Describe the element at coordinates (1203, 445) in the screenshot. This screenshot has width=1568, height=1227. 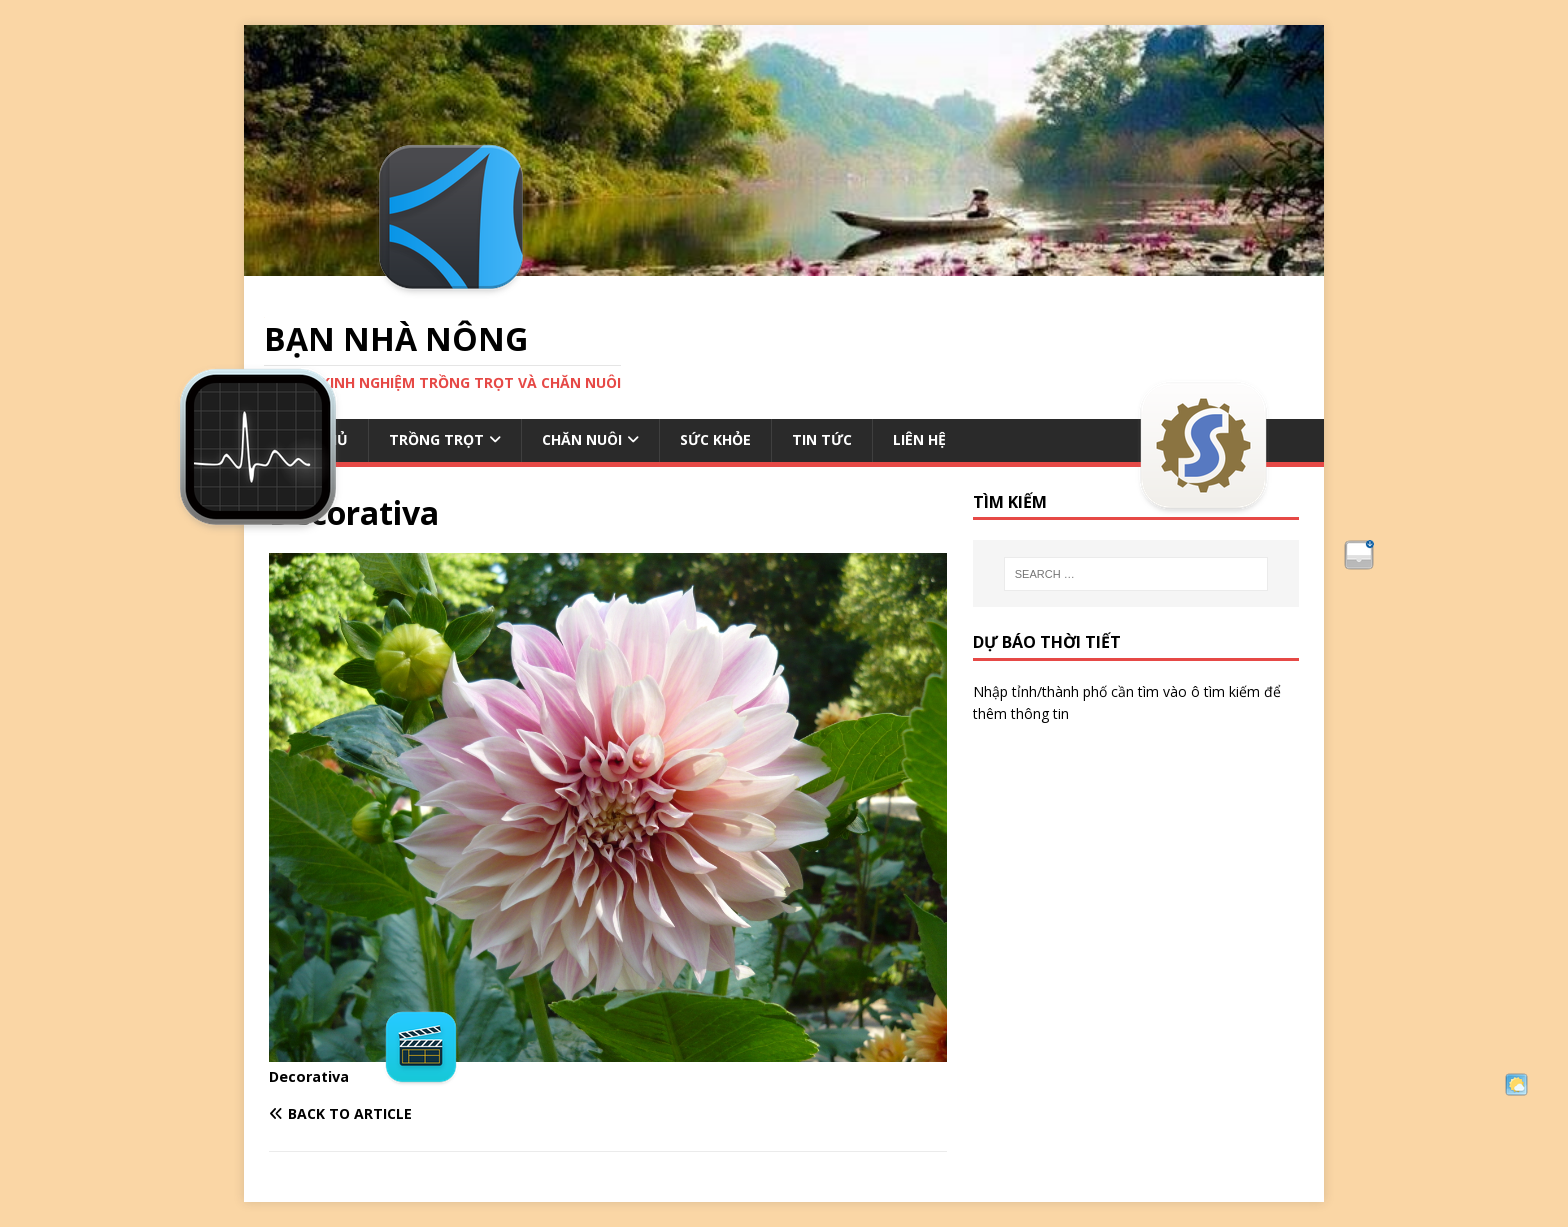
I see `open slade editor application` at that location.